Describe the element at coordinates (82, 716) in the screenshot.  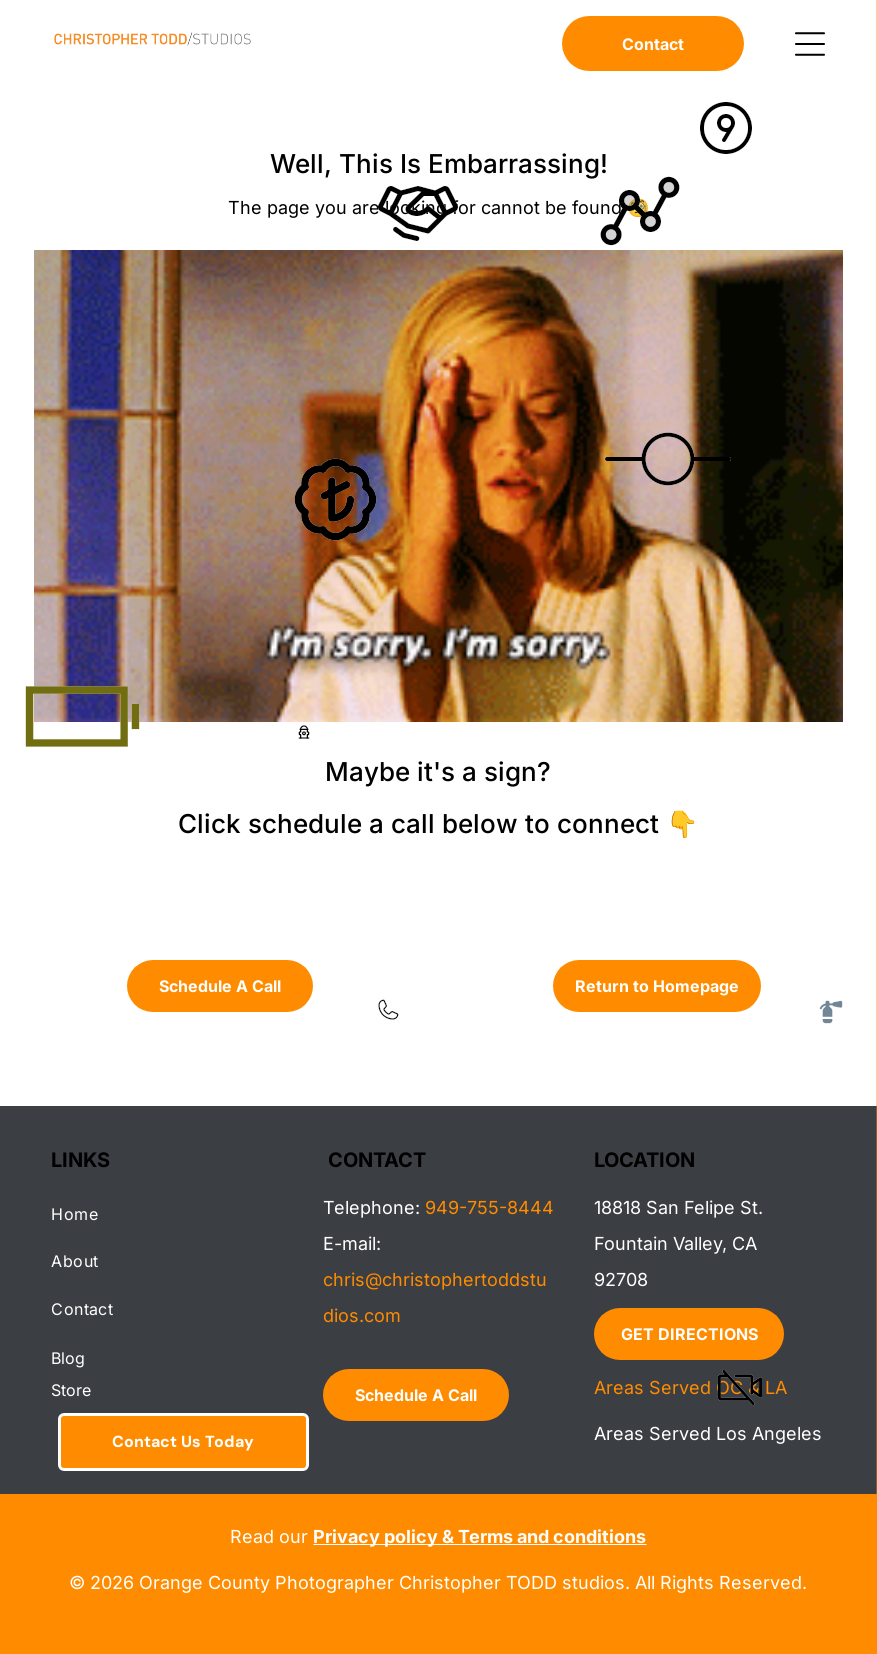
I see `indicates battery is completely drained` at that location.